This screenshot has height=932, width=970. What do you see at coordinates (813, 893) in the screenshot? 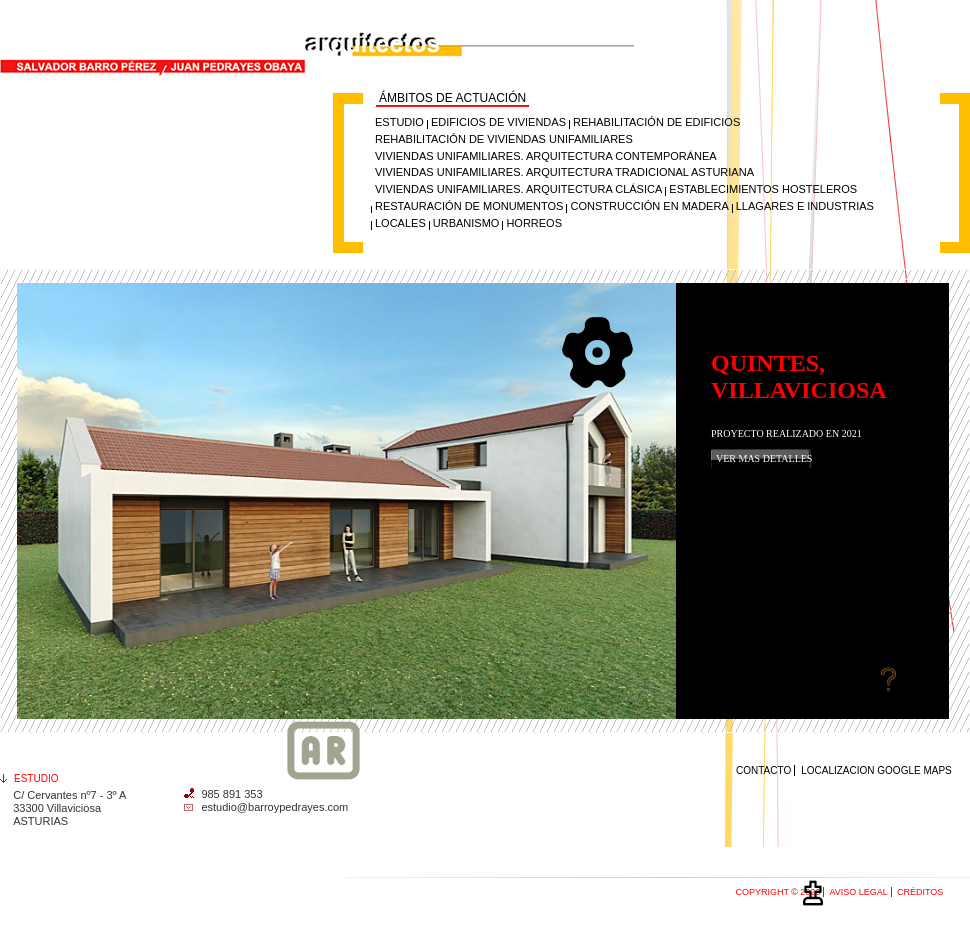
I see `indicates a deceased user or memorial account` at bounding box center [813, 893].